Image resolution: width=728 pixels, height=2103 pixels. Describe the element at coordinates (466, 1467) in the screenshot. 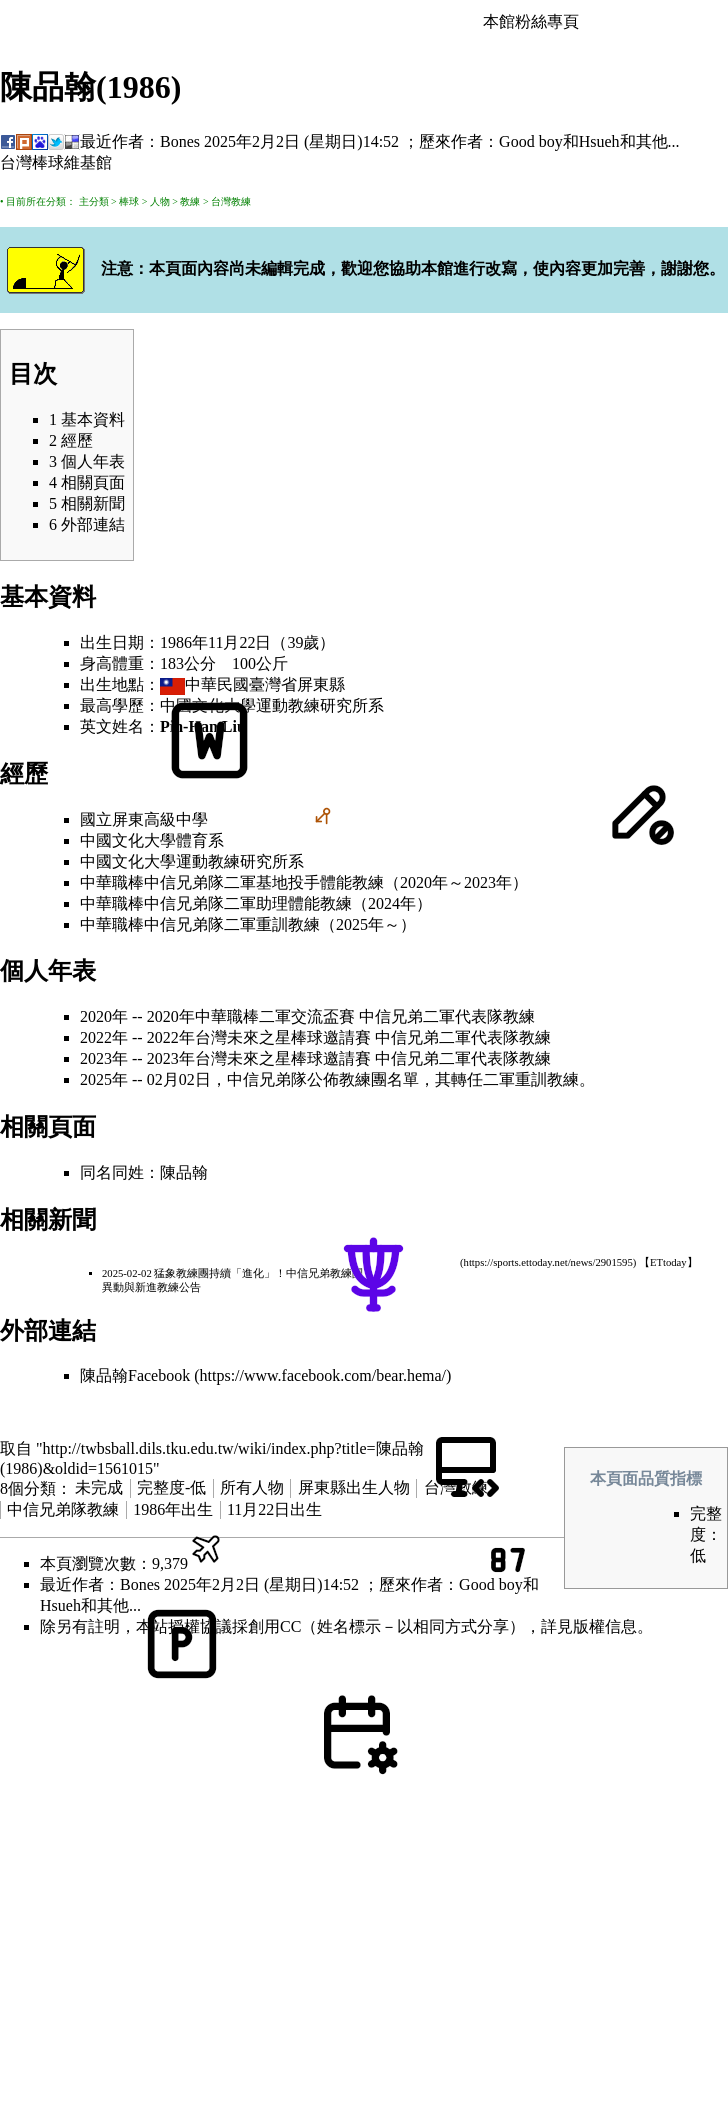

I see `open code editor on desktop` at that location.